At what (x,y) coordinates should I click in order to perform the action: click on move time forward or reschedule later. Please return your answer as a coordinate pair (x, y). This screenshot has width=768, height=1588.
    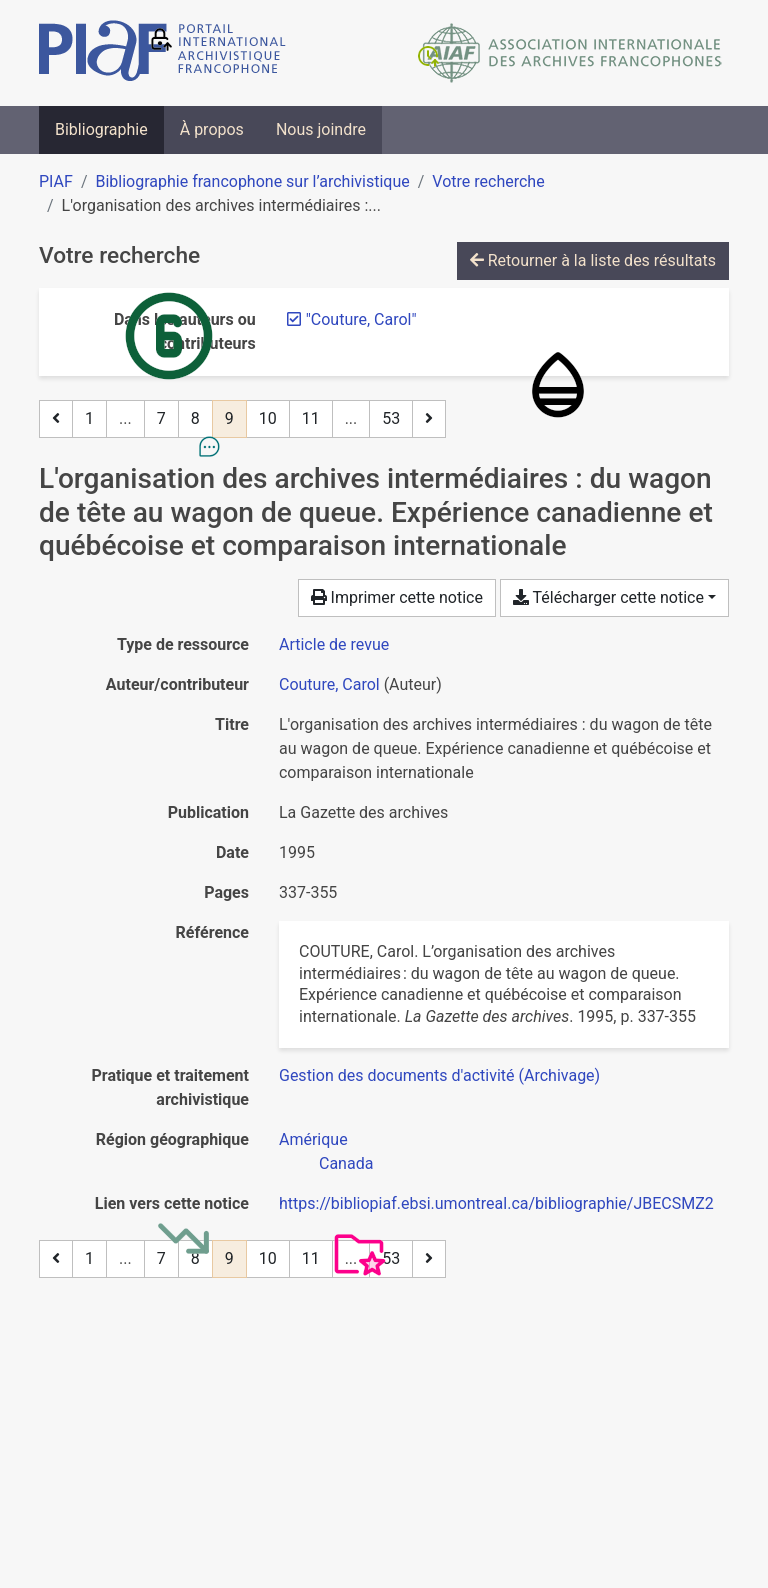
    Looking at the image, I should click on (428, 56).